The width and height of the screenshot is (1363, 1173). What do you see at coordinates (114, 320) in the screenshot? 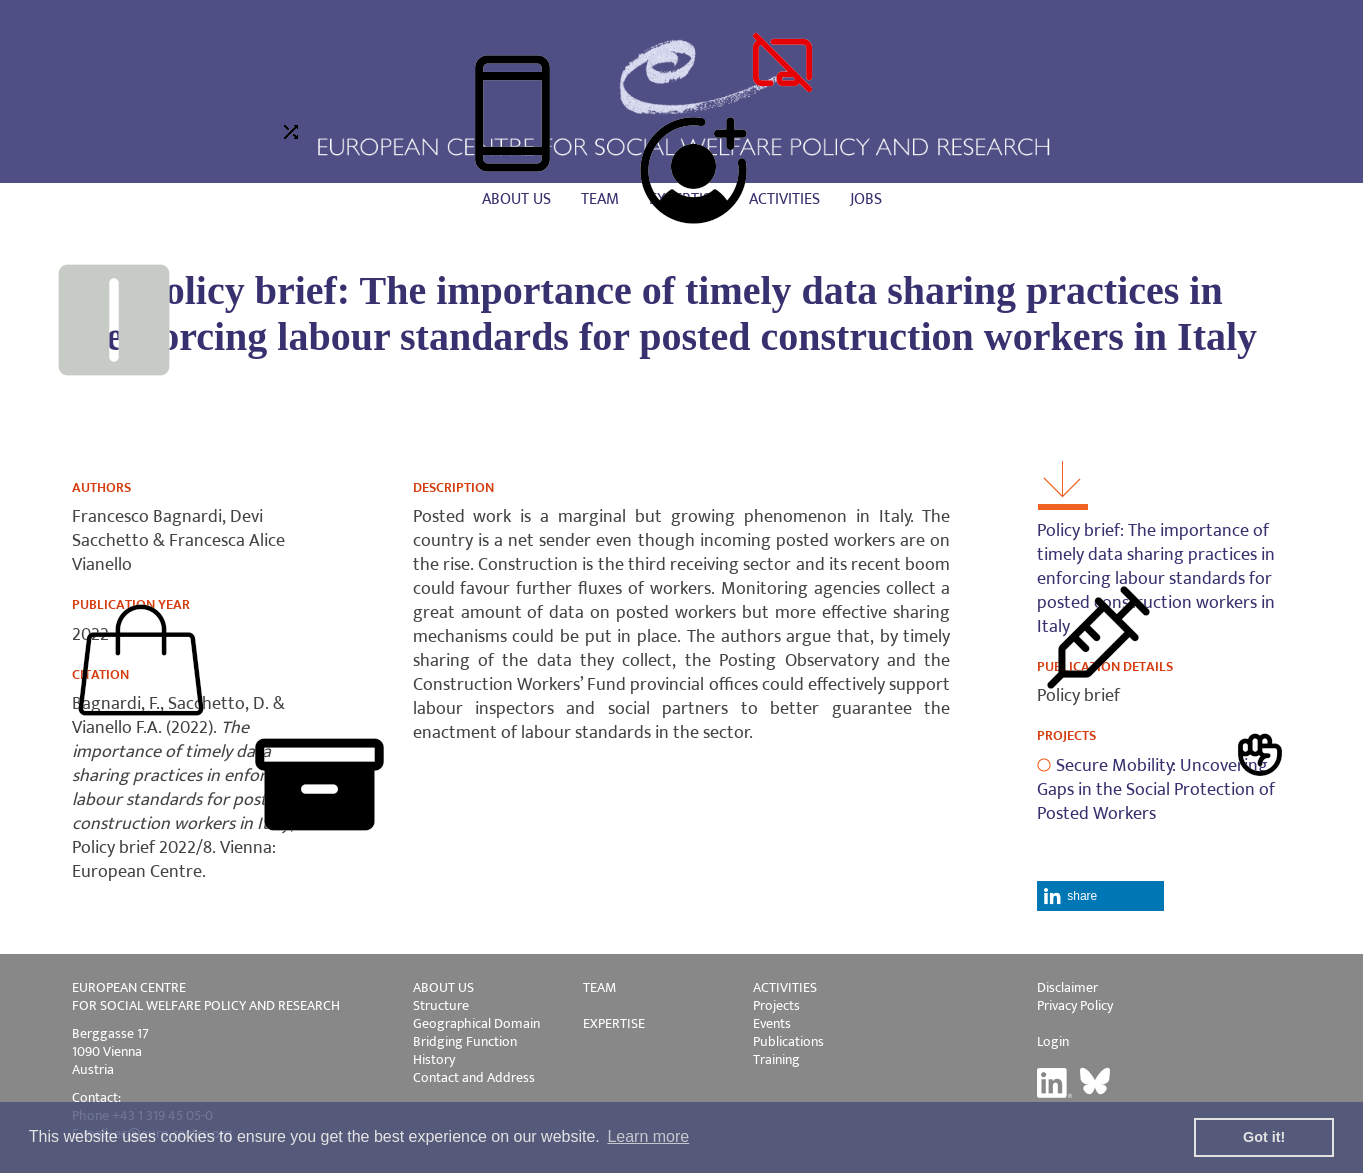
I see `vertical divider or separator element` at bounding box center [114, 320].